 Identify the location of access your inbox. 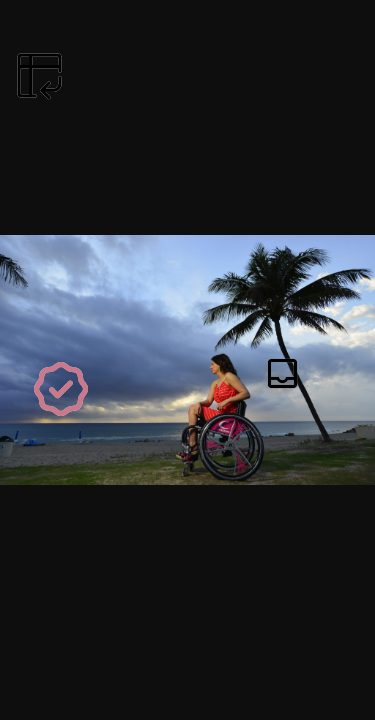
(282, 373).